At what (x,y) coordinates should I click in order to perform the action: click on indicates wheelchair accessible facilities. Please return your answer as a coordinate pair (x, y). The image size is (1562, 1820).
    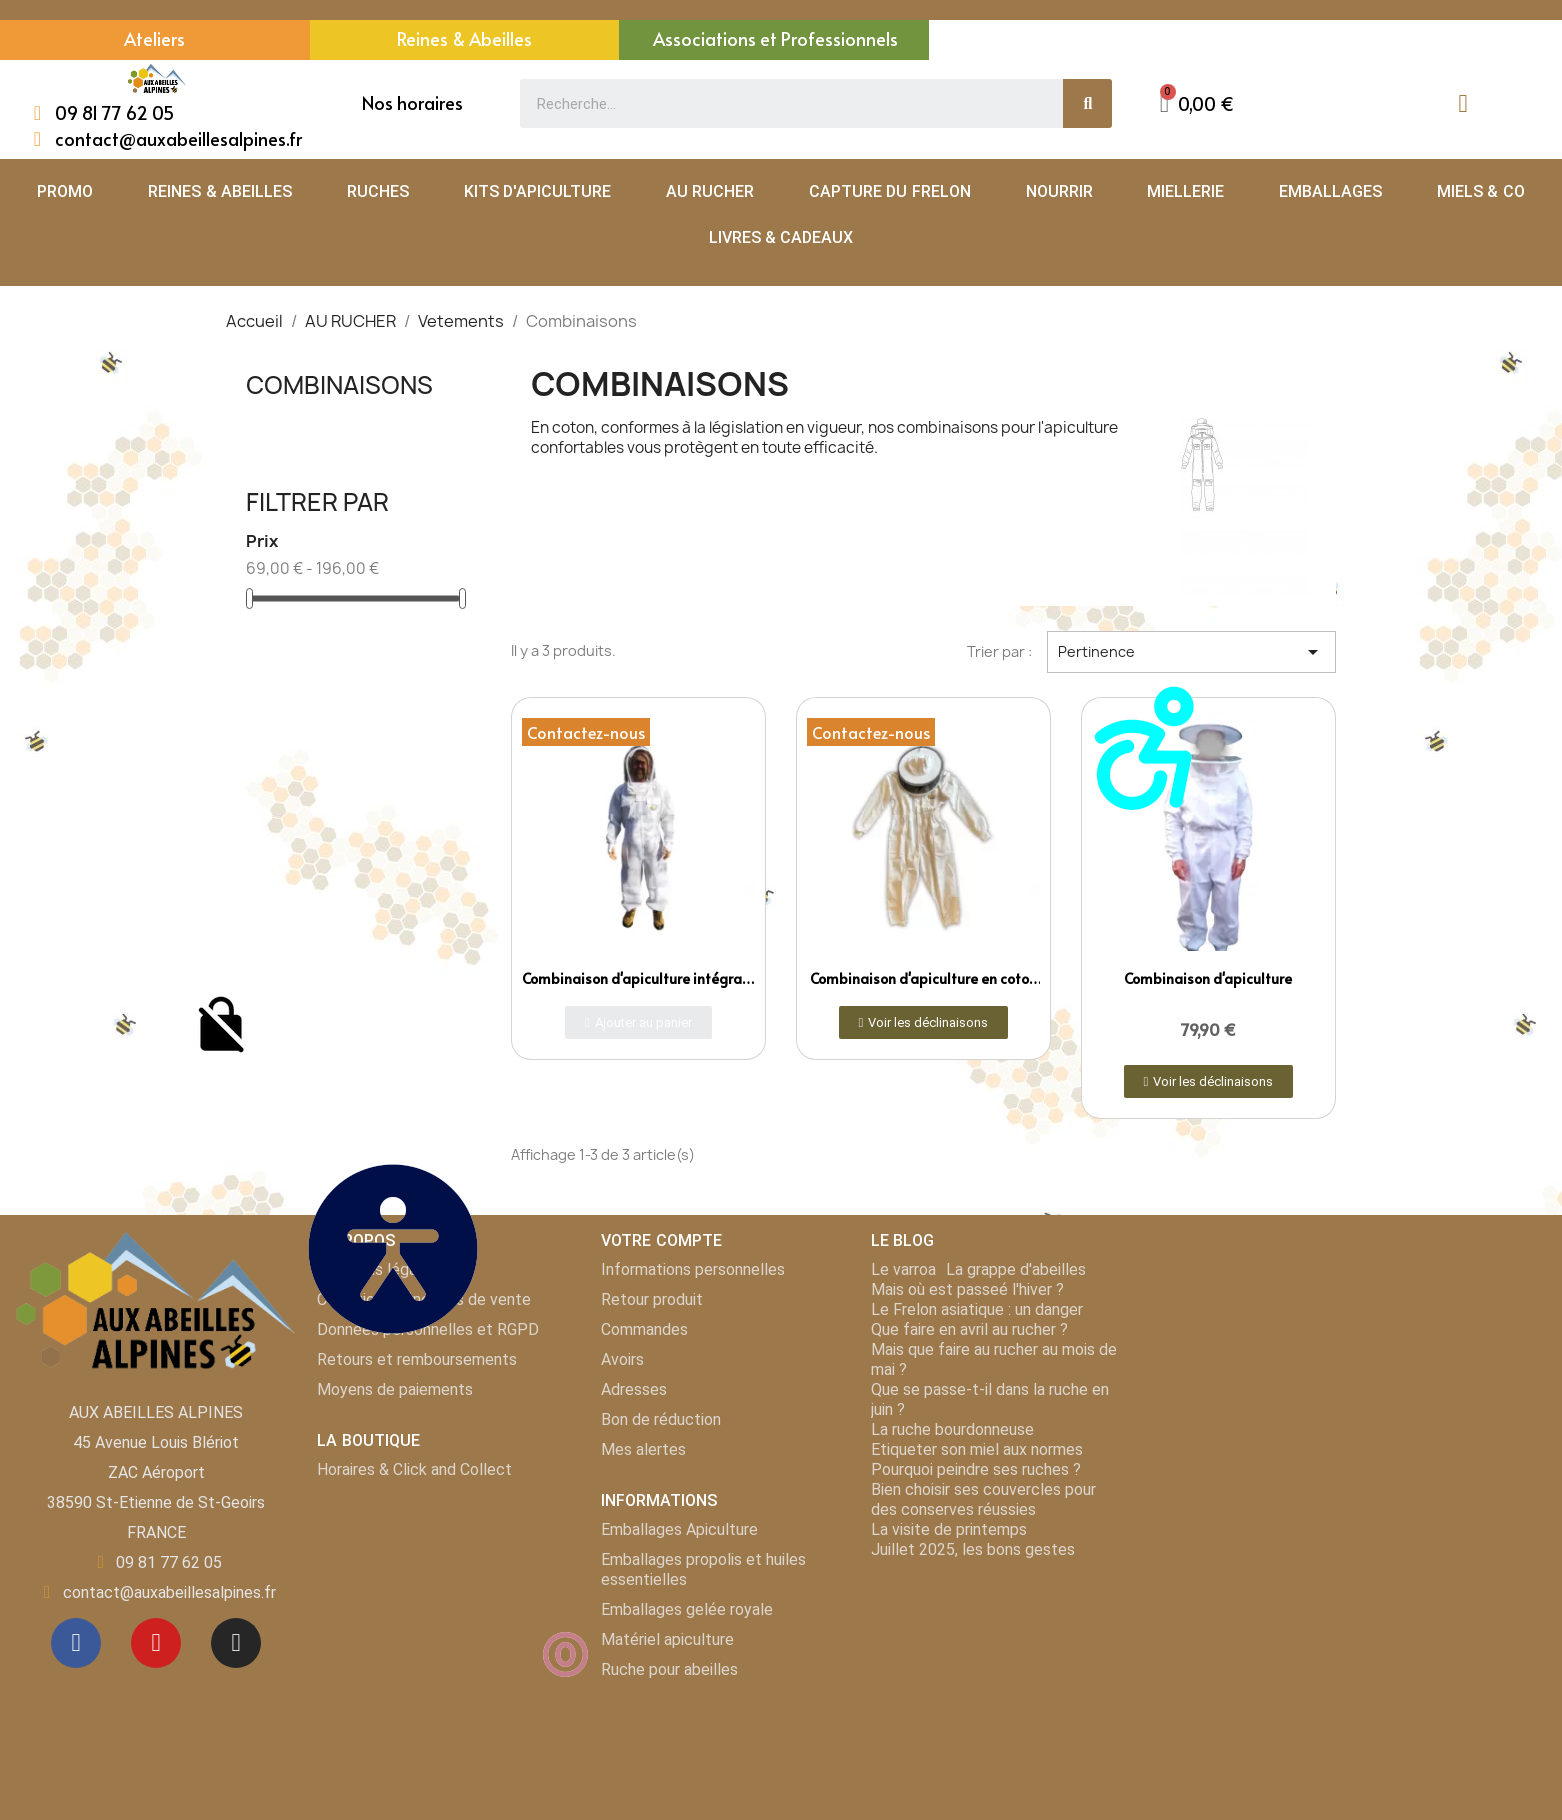
    Looking at the image, I should click on (1147, 750).